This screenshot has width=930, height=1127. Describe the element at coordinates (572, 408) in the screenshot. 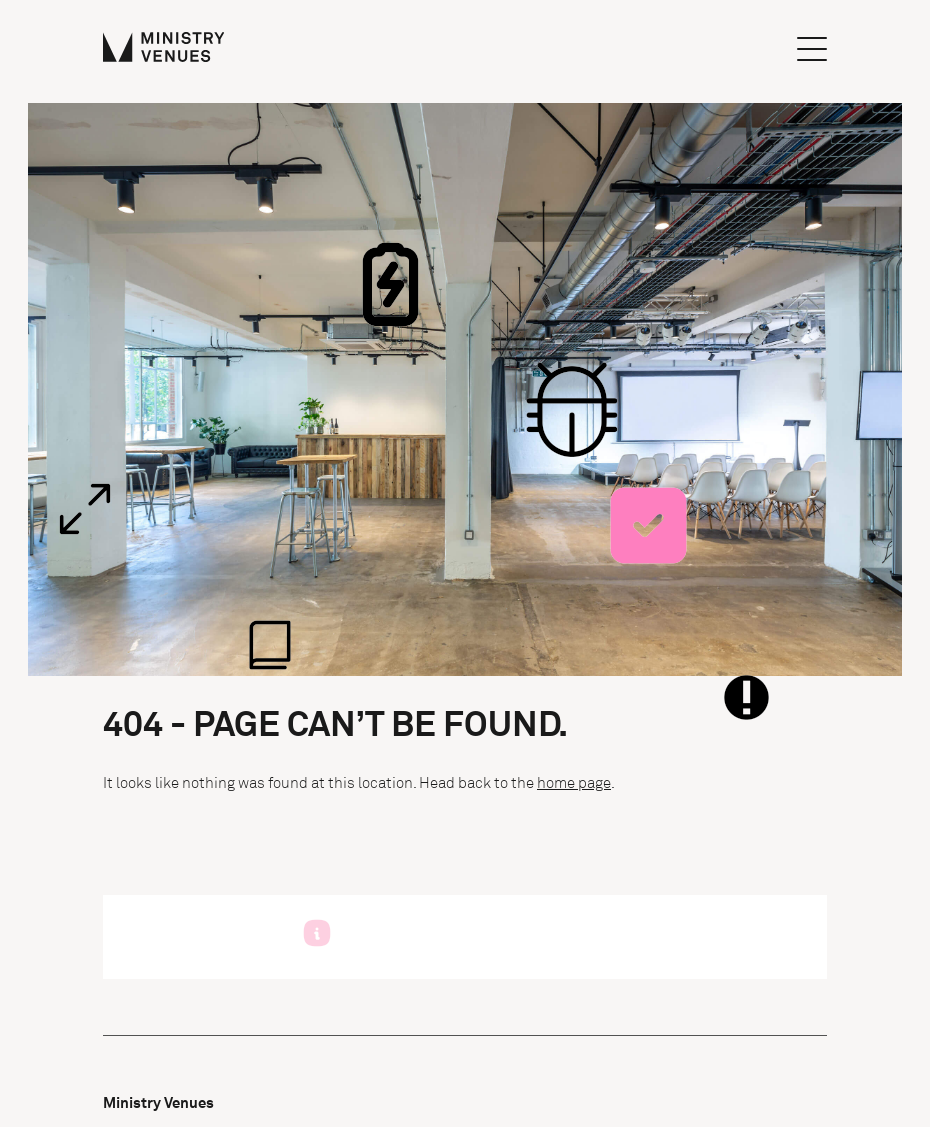

I see `report a bug or issue` at that location.